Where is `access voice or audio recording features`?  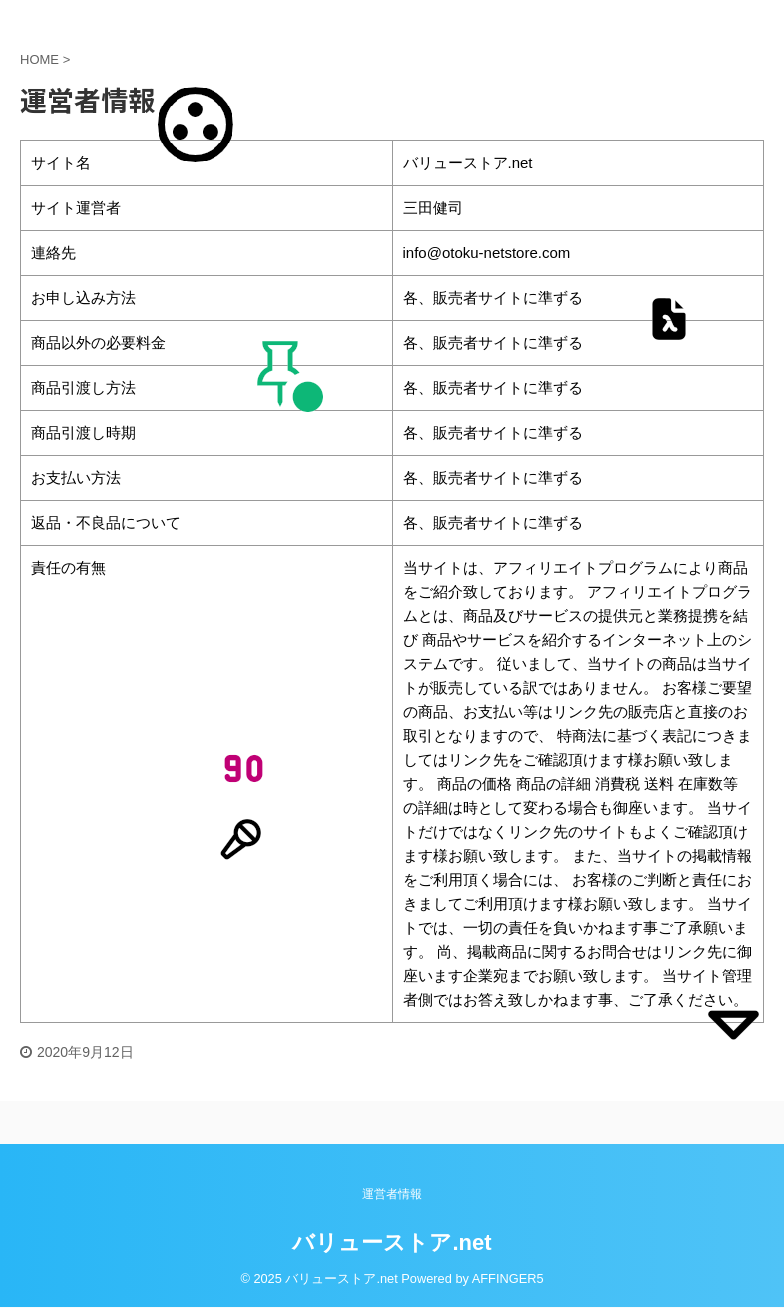
access voice or audio recording features is located at coordinates (240, 840).